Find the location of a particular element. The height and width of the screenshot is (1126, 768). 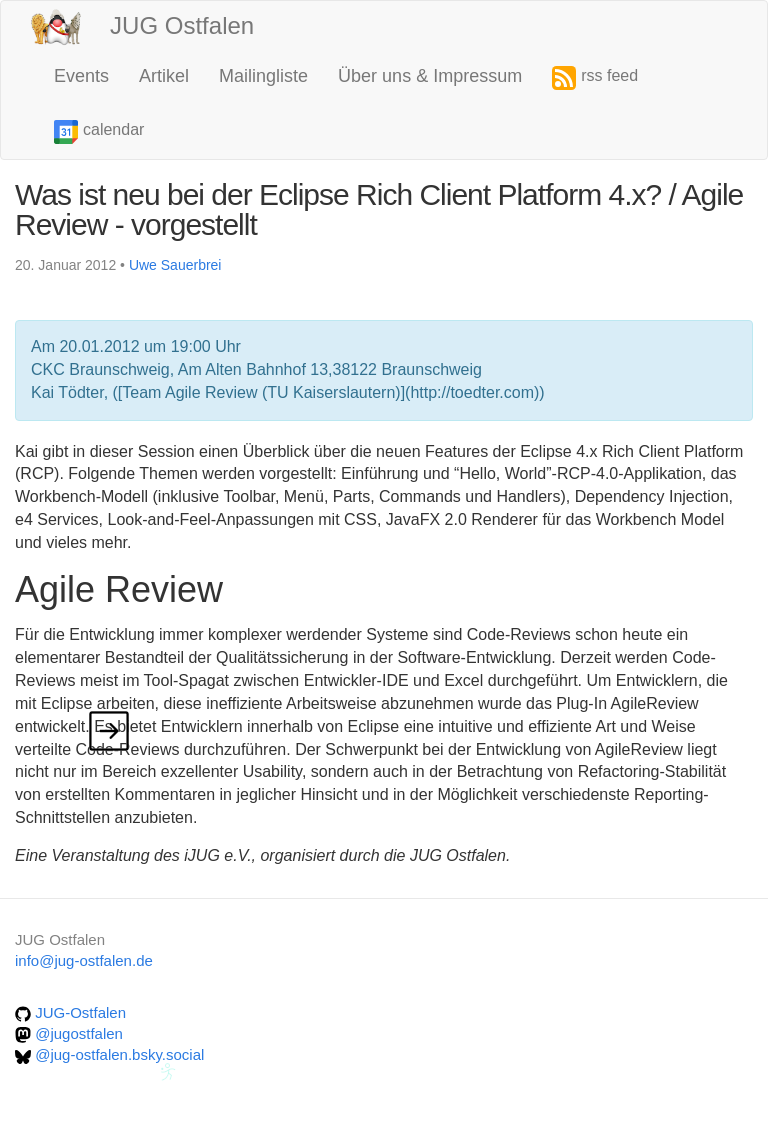

throw or discard an item is located at coordinates (167, 1071).